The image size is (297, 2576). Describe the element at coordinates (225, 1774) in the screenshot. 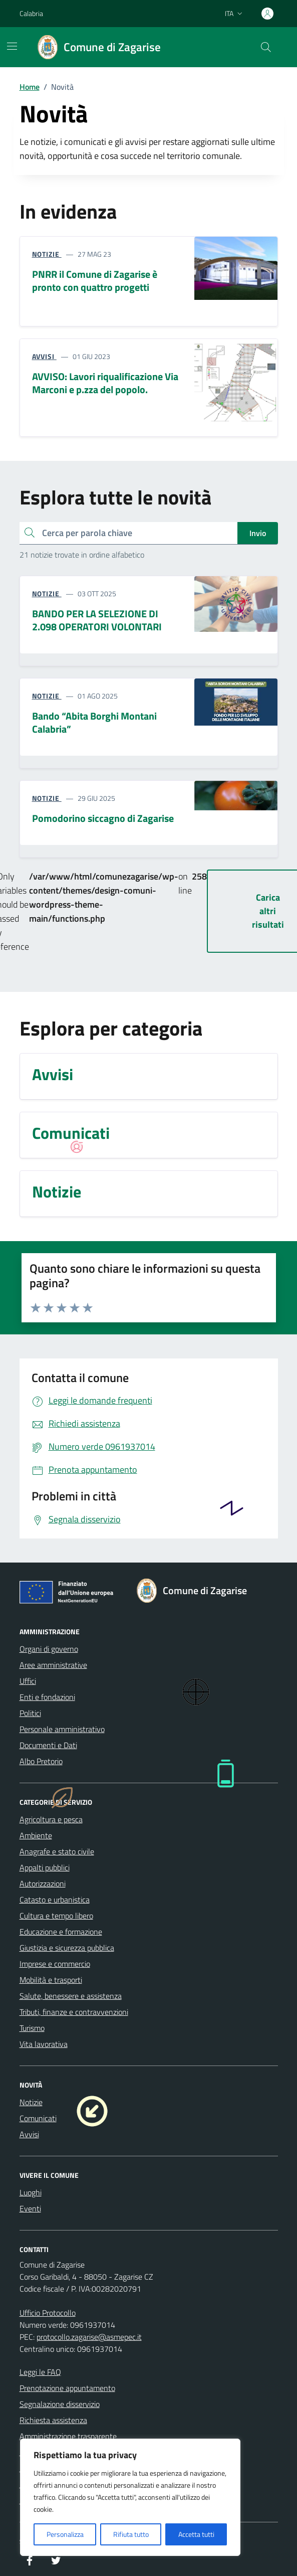

I see `indicates low battery level` at that location.